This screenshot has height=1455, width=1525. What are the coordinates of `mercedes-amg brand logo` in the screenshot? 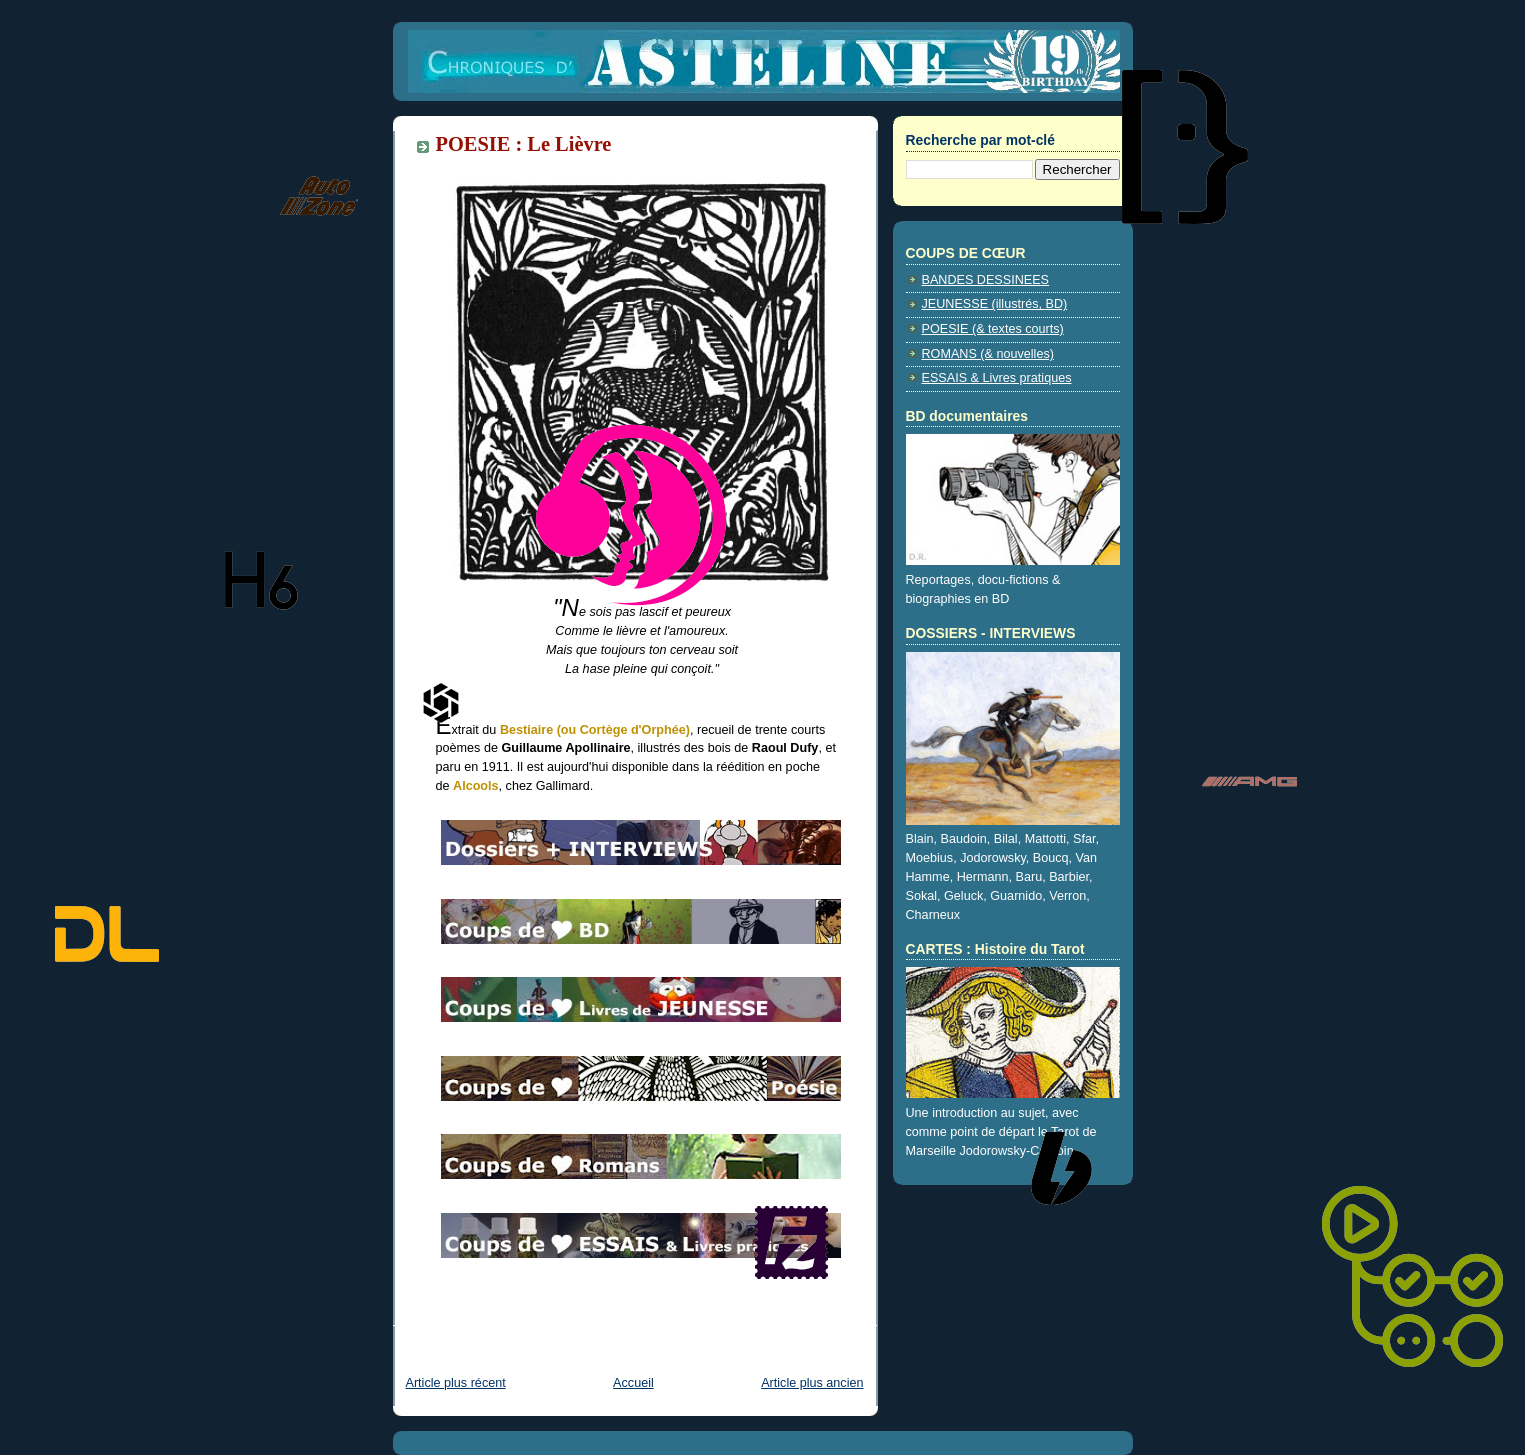 It's located at (1249, 781).